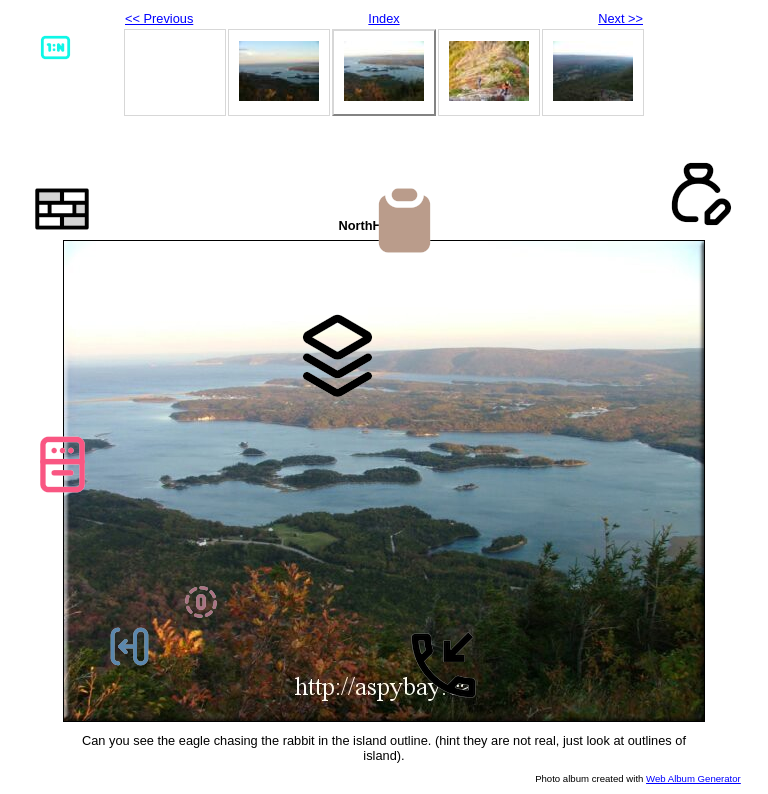 This screenshot has height=794, width=768. I want to click on edit budget or savings details, so click(698, 192).